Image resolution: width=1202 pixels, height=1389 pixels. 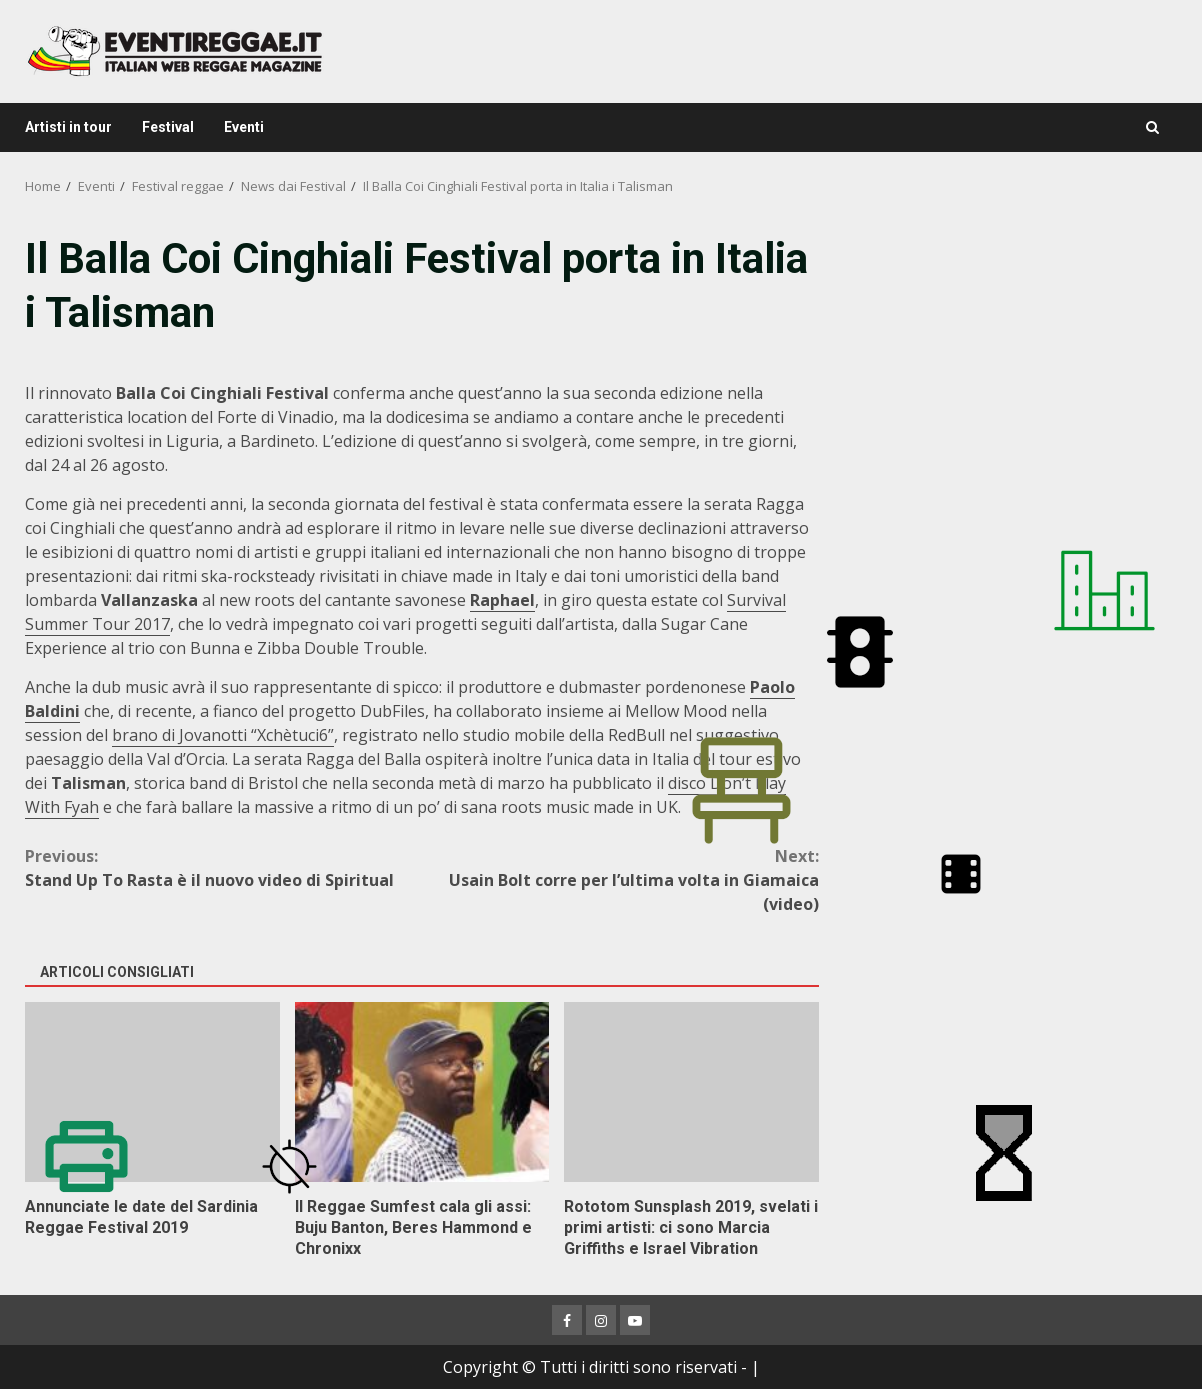 What do you see at coordinates (289, 1166) in the screenshot?
I see `location services disabled` at bounding box center [289, 1166].